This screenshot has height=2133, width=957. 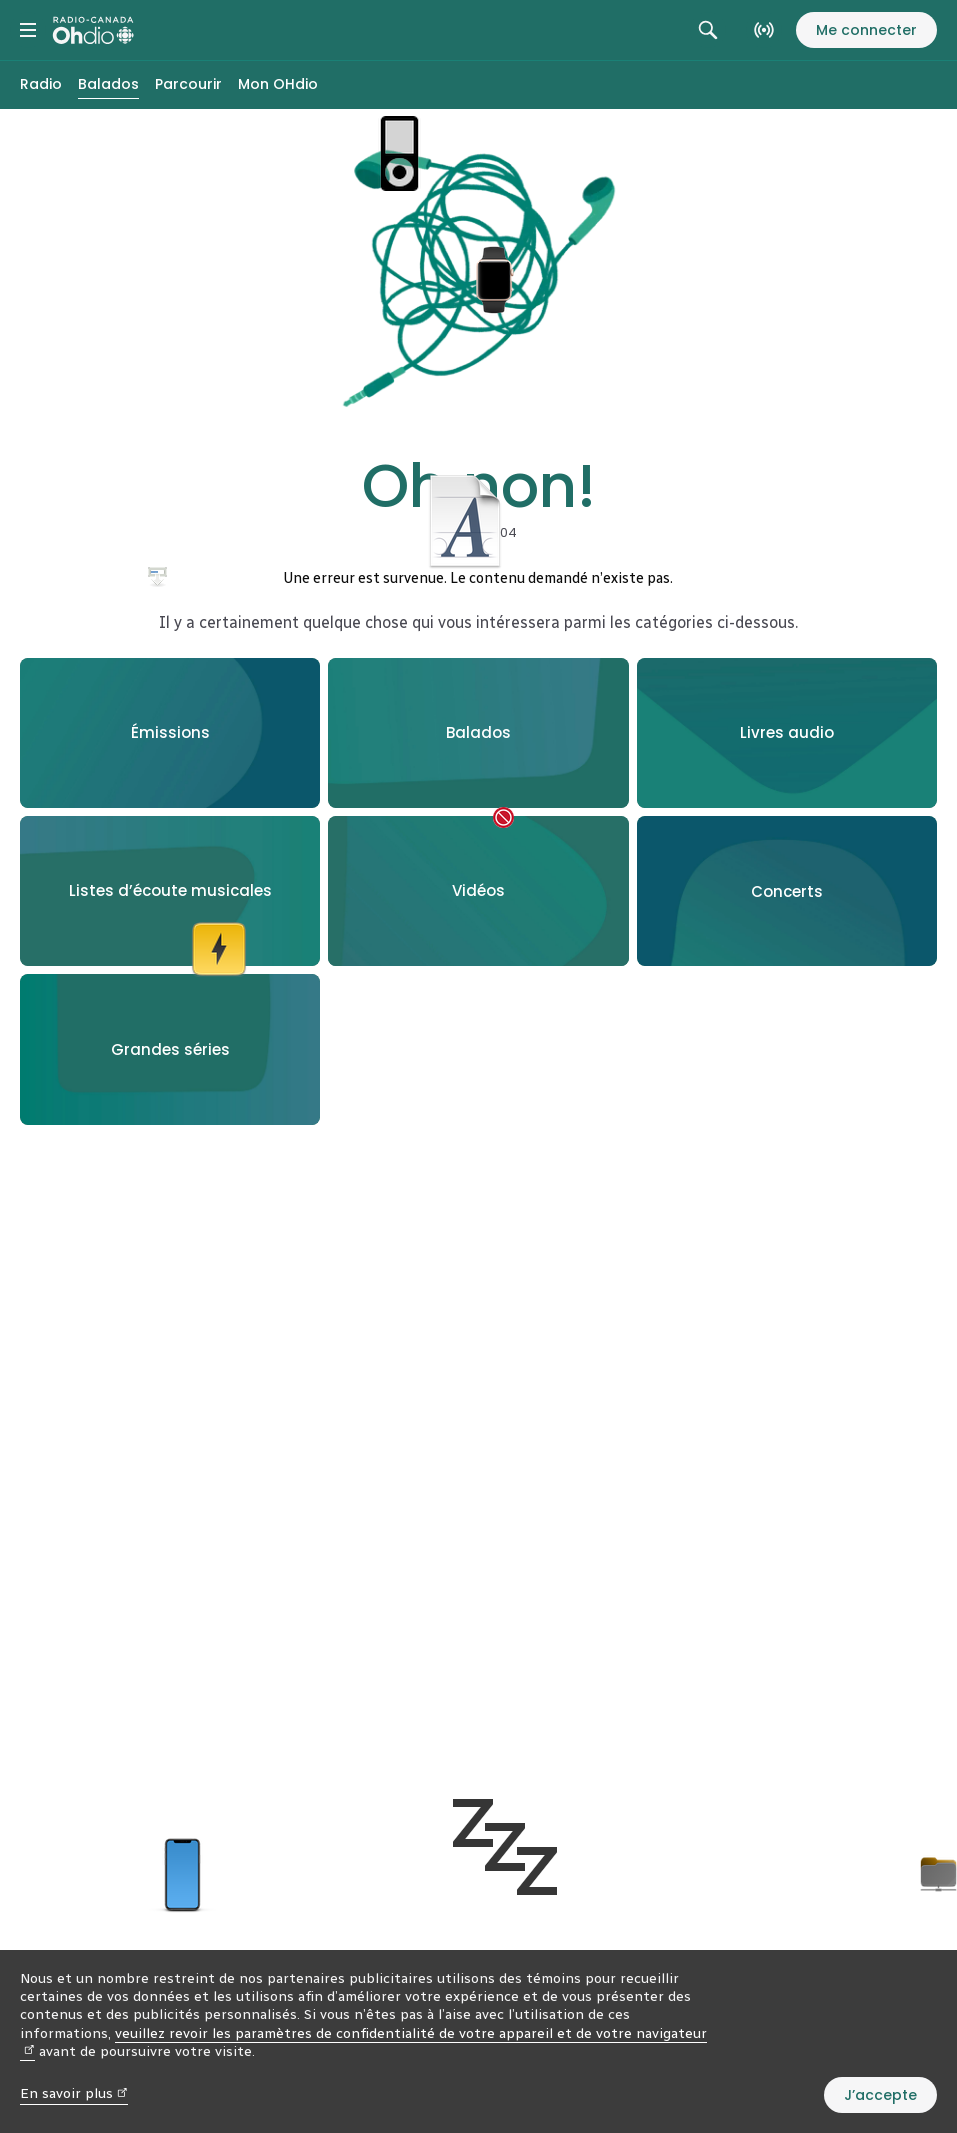 I want to click on access font settings or typography options, so click(x=465, y=523).